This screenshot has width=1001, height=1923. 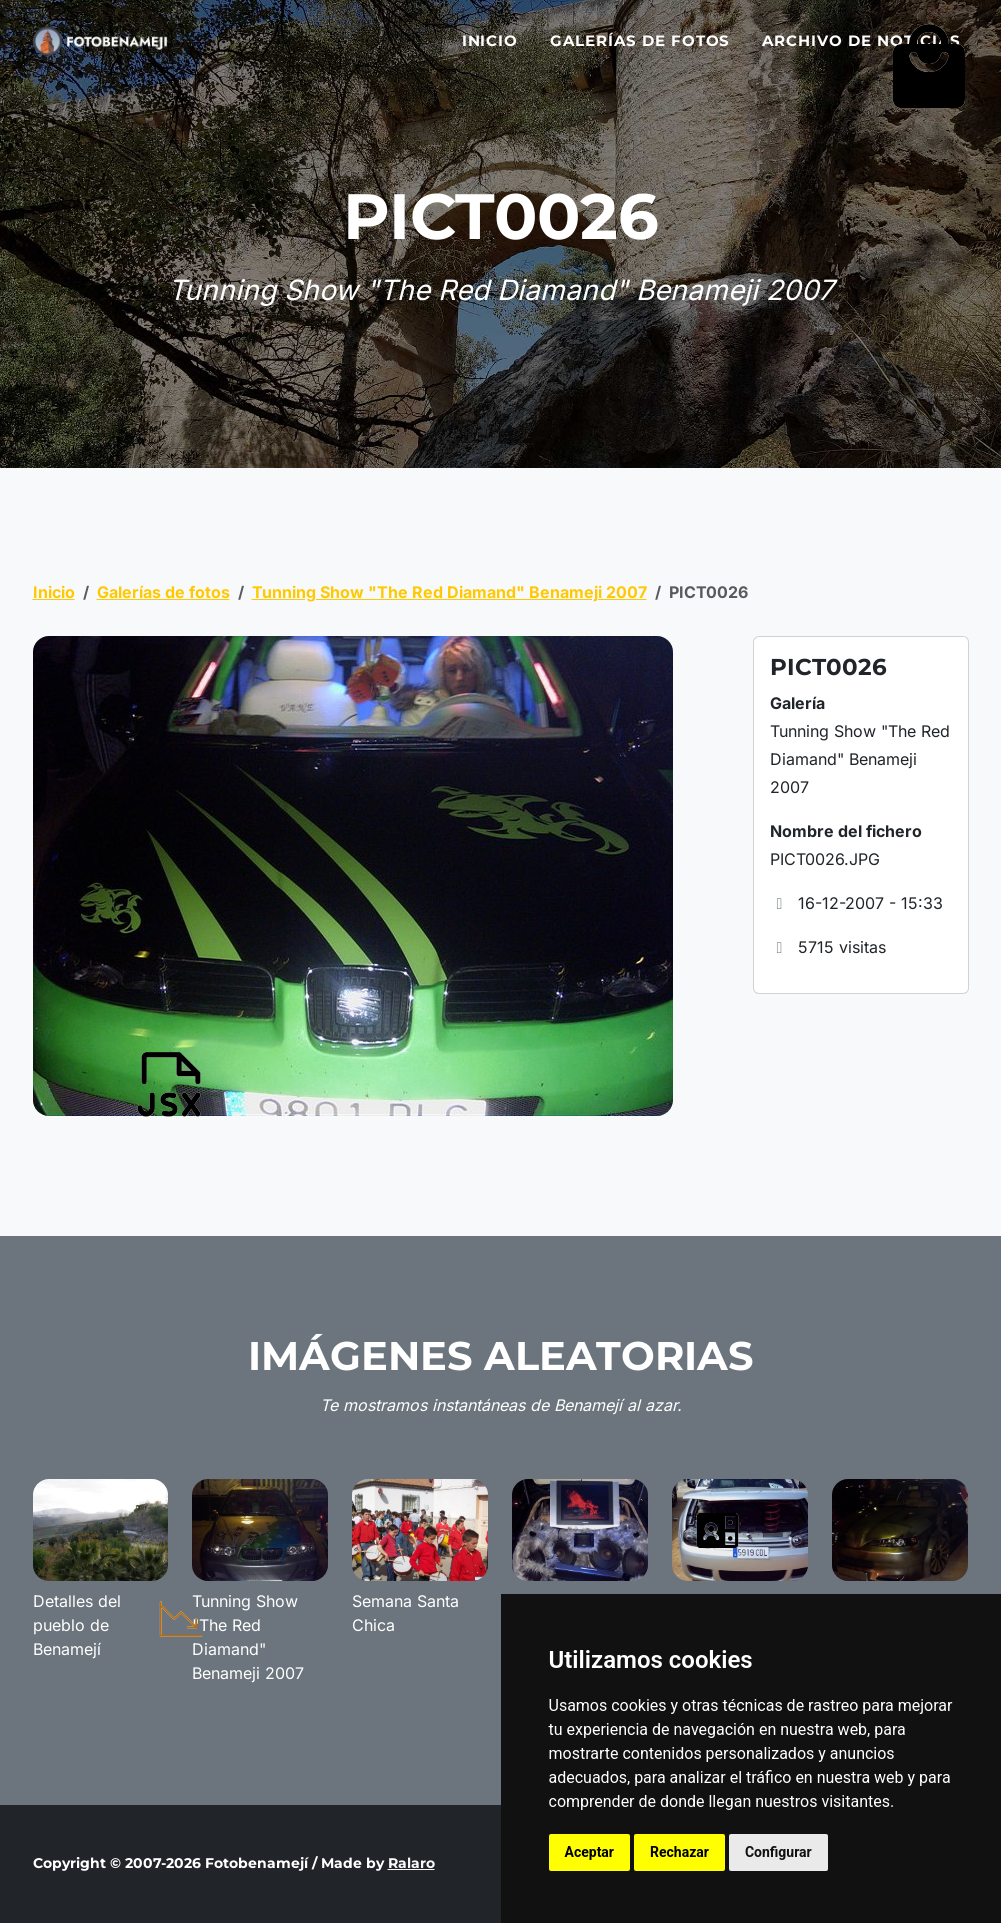 I want to click on a JSX file type indicator, so click(x=171, y=1087).